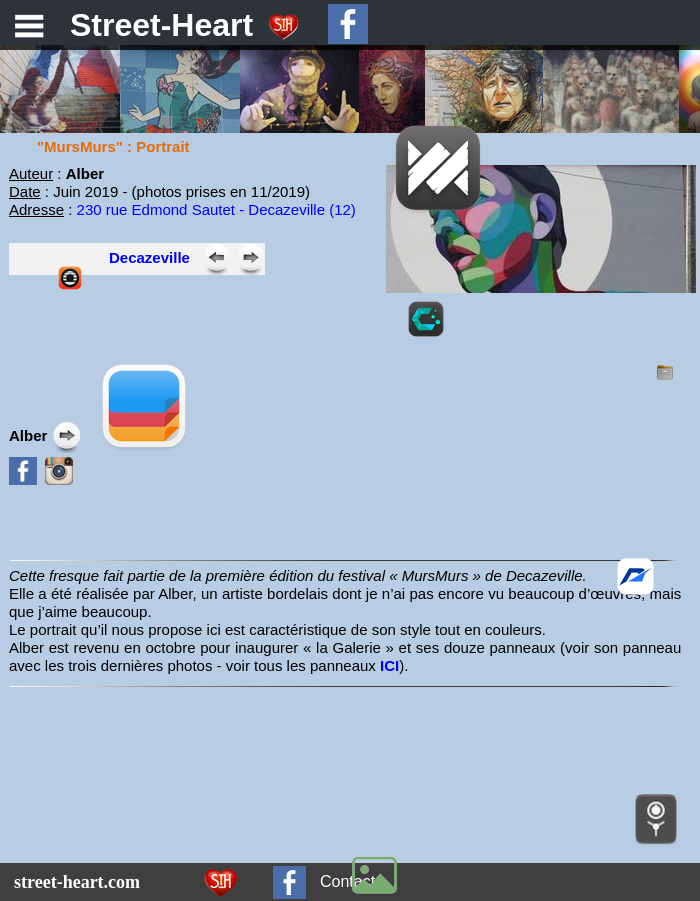 This screenshot has width=700, height=901. Describe the element at coordinates (70, 278) in the screenshot. I see `launch aperture desk job game` at that location.